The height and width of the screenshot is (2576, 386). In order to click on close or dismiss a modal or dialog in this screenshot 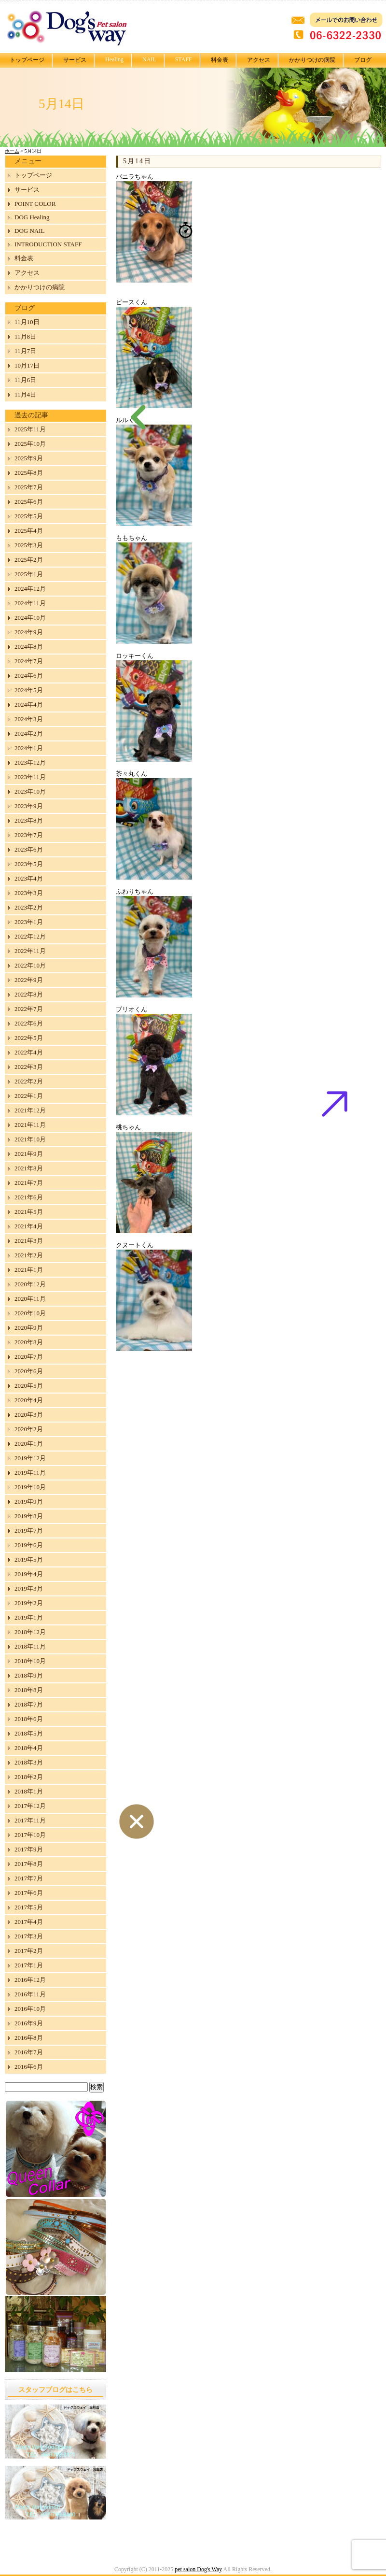, I will do `click(137, 1822)`.